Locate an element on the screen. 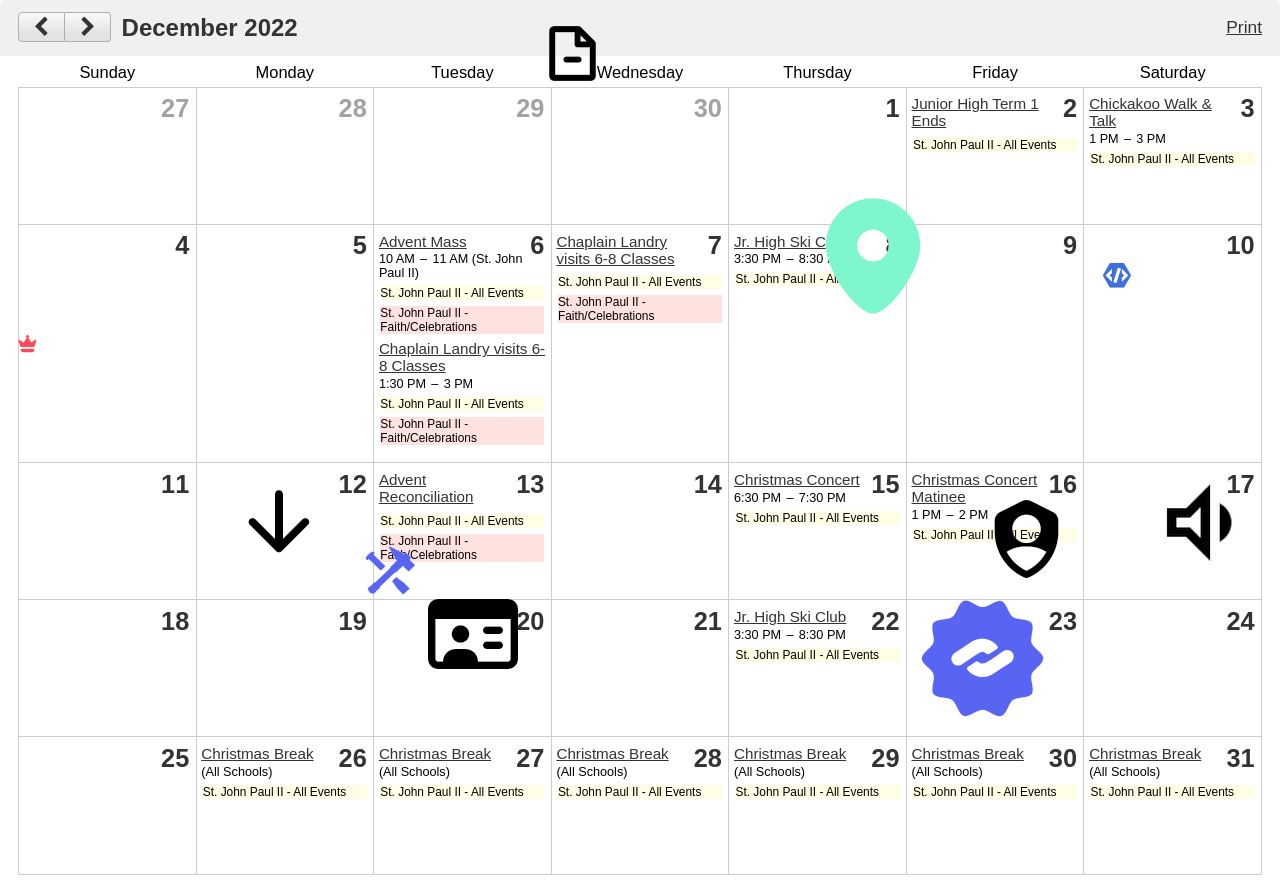  view or manage your driver's license is located at coordinates (473, 634).